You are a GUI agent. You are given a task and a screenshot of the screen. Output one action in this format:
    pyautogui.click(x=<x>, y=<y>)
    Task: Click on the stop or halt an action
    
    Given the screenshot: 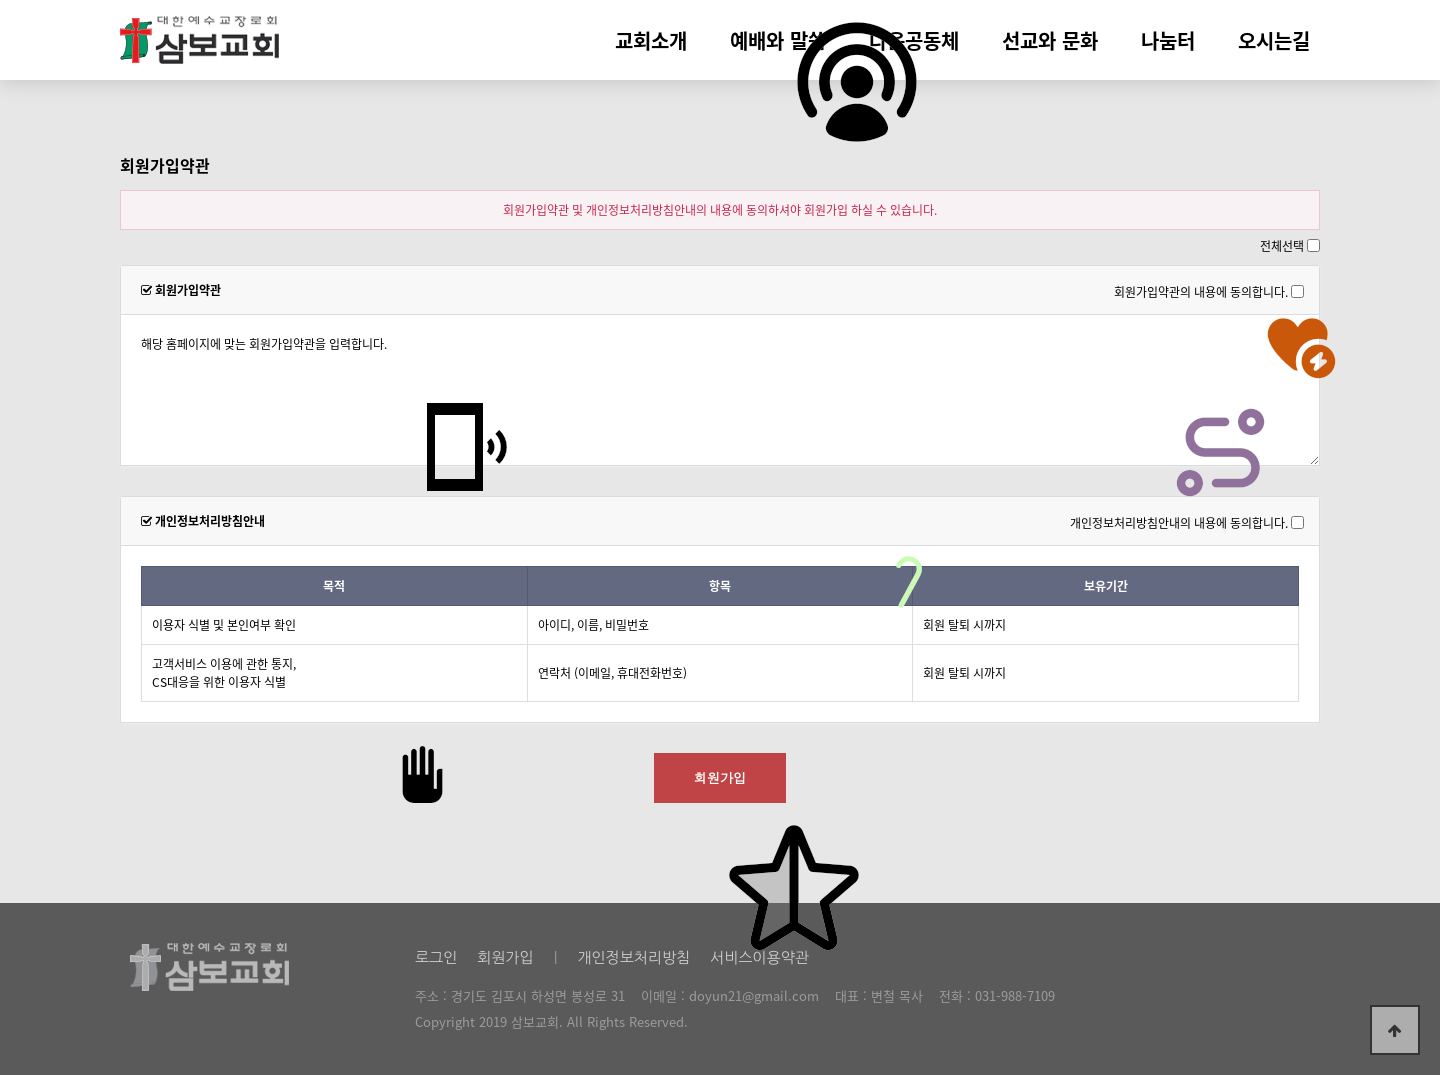 What is the action you would take?
    pyautogui.click(x=422, y=774)
    